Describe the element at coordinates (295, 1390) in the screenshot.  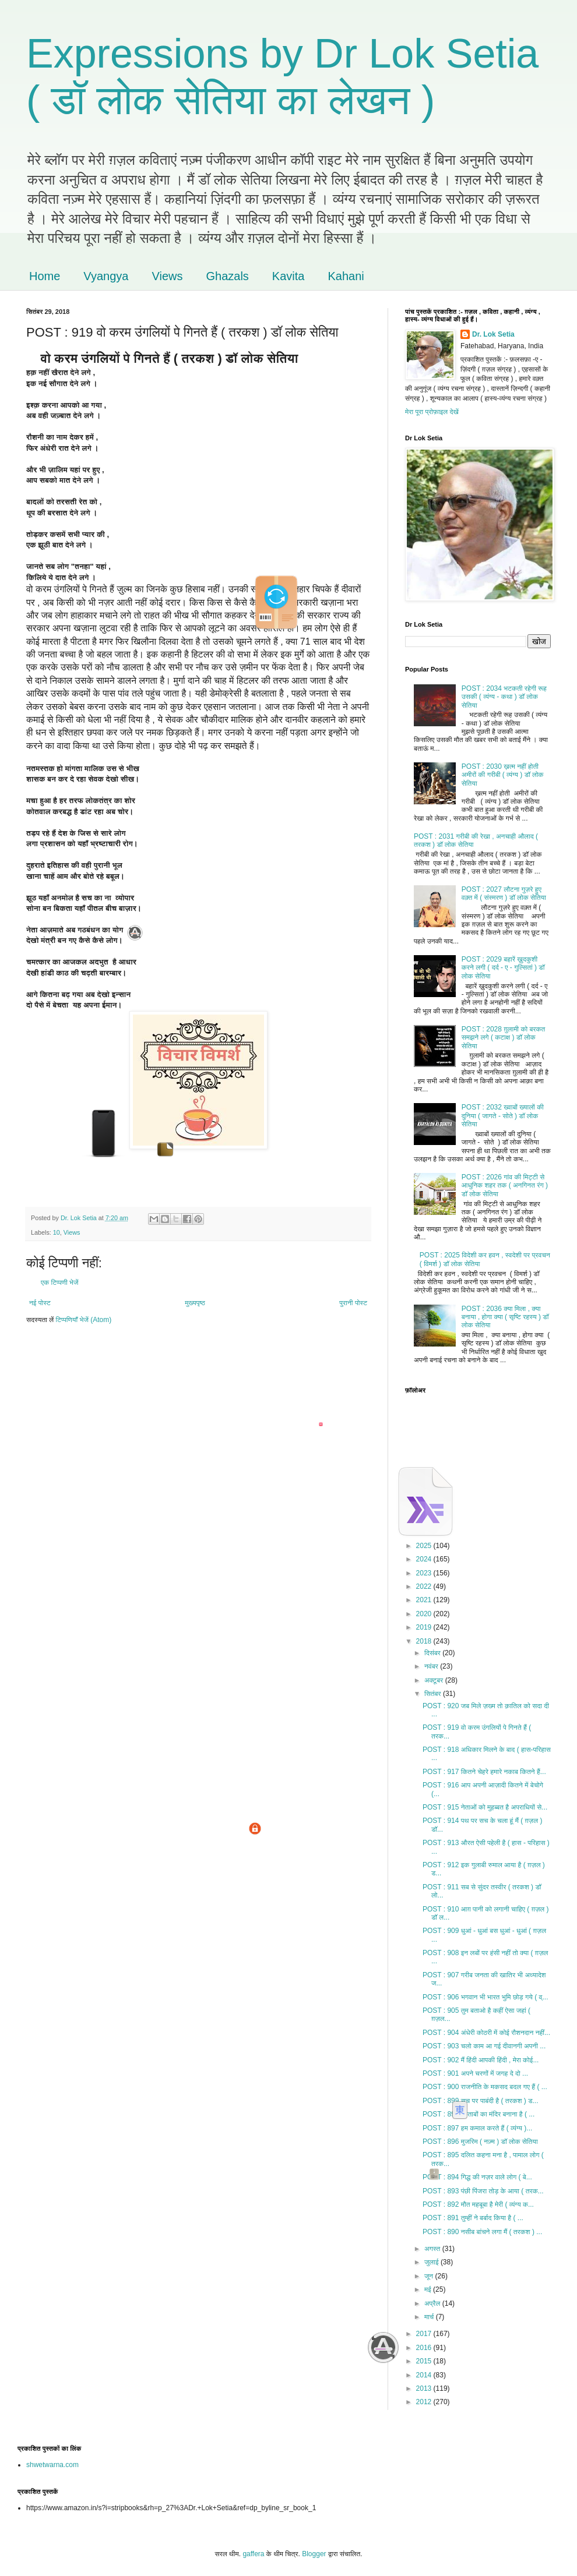
I see `open sound and audio preferences` at that location.